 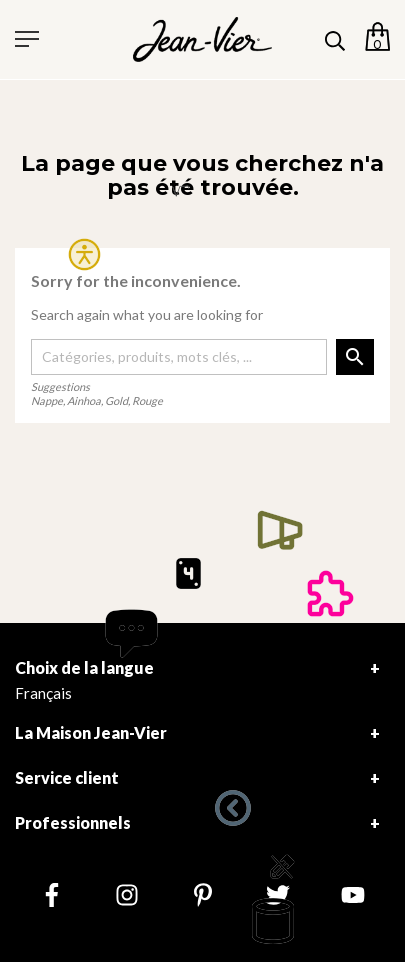 What do you see at coordinates (131, 633) in the screenshot?
I see `open chat or messaging` at bounding box center [131, 633].